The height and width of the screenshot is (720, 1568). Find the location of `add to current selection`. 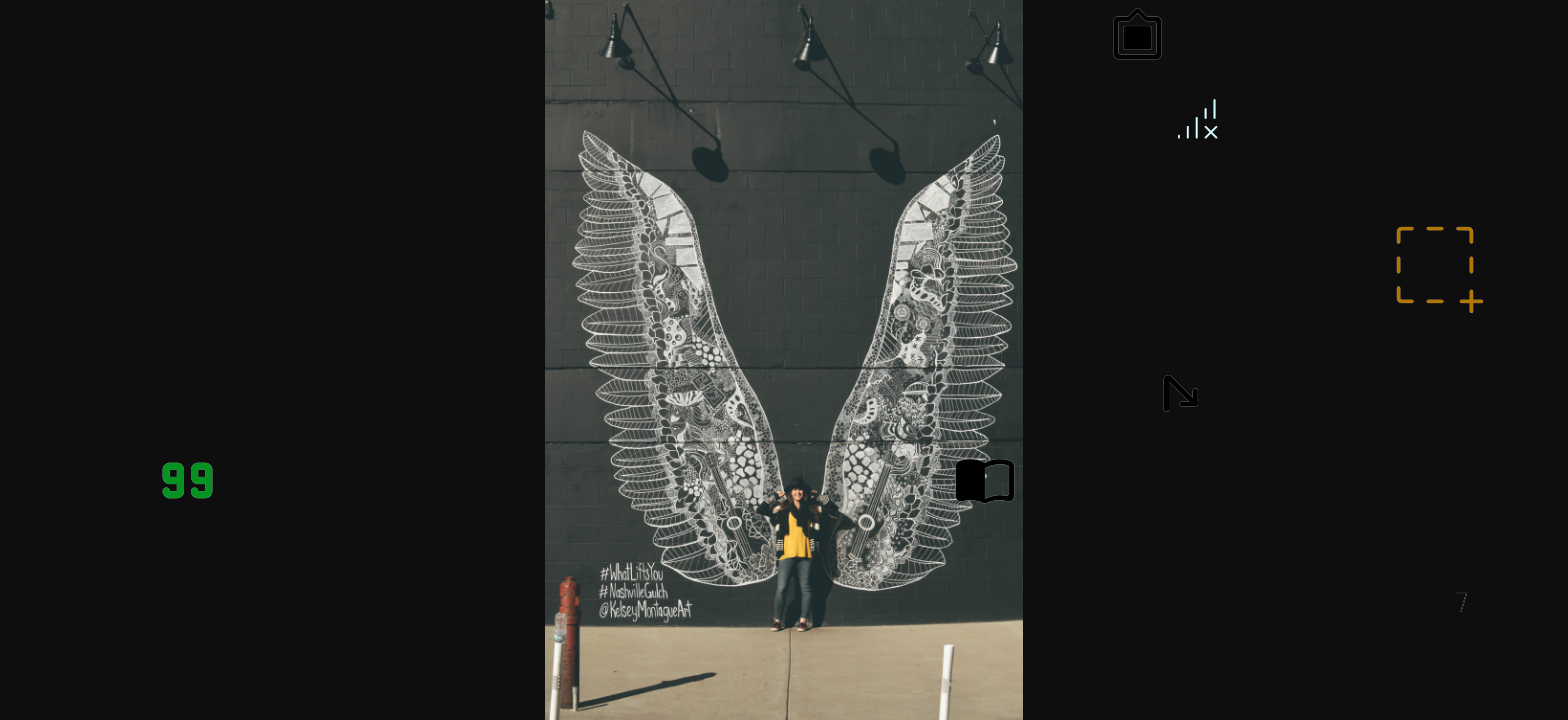

add to current selection is located at coordinates (1435, 265).